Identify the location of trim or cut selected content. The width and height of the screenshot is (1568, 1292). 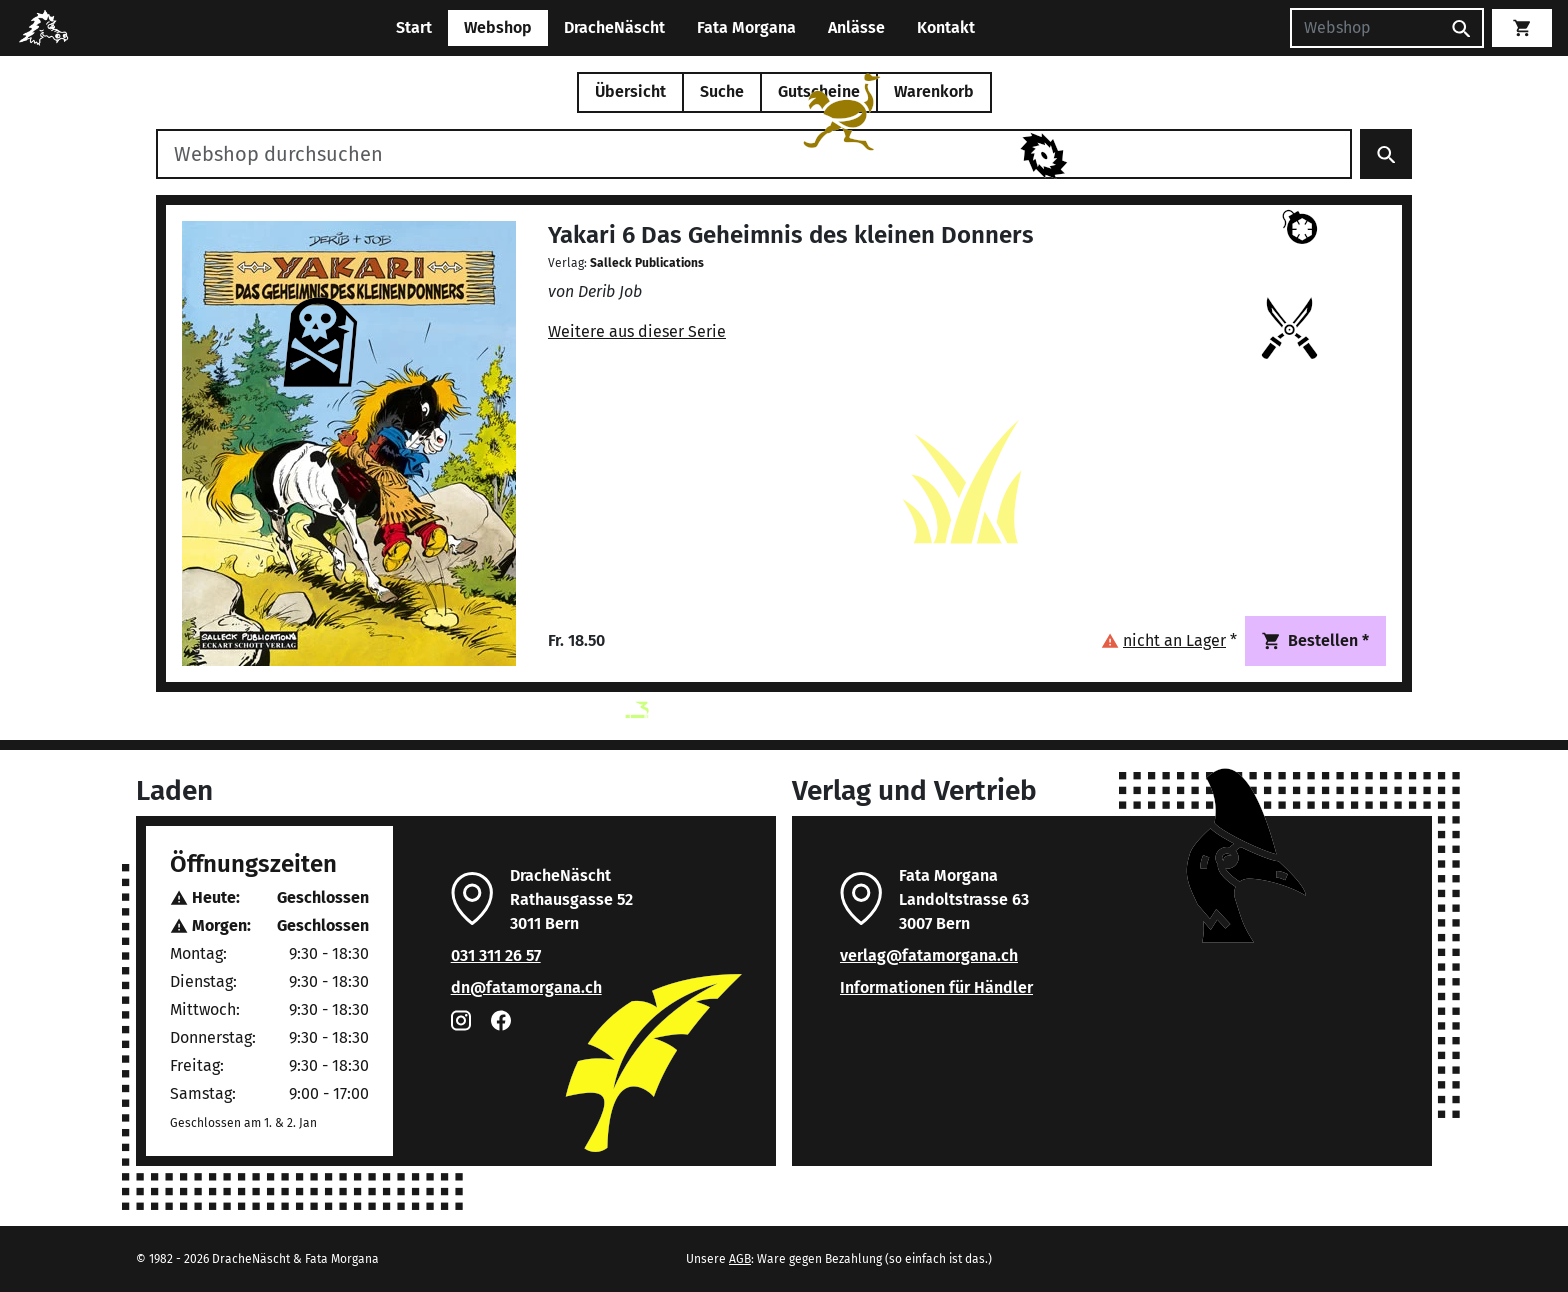
(1289, 327).